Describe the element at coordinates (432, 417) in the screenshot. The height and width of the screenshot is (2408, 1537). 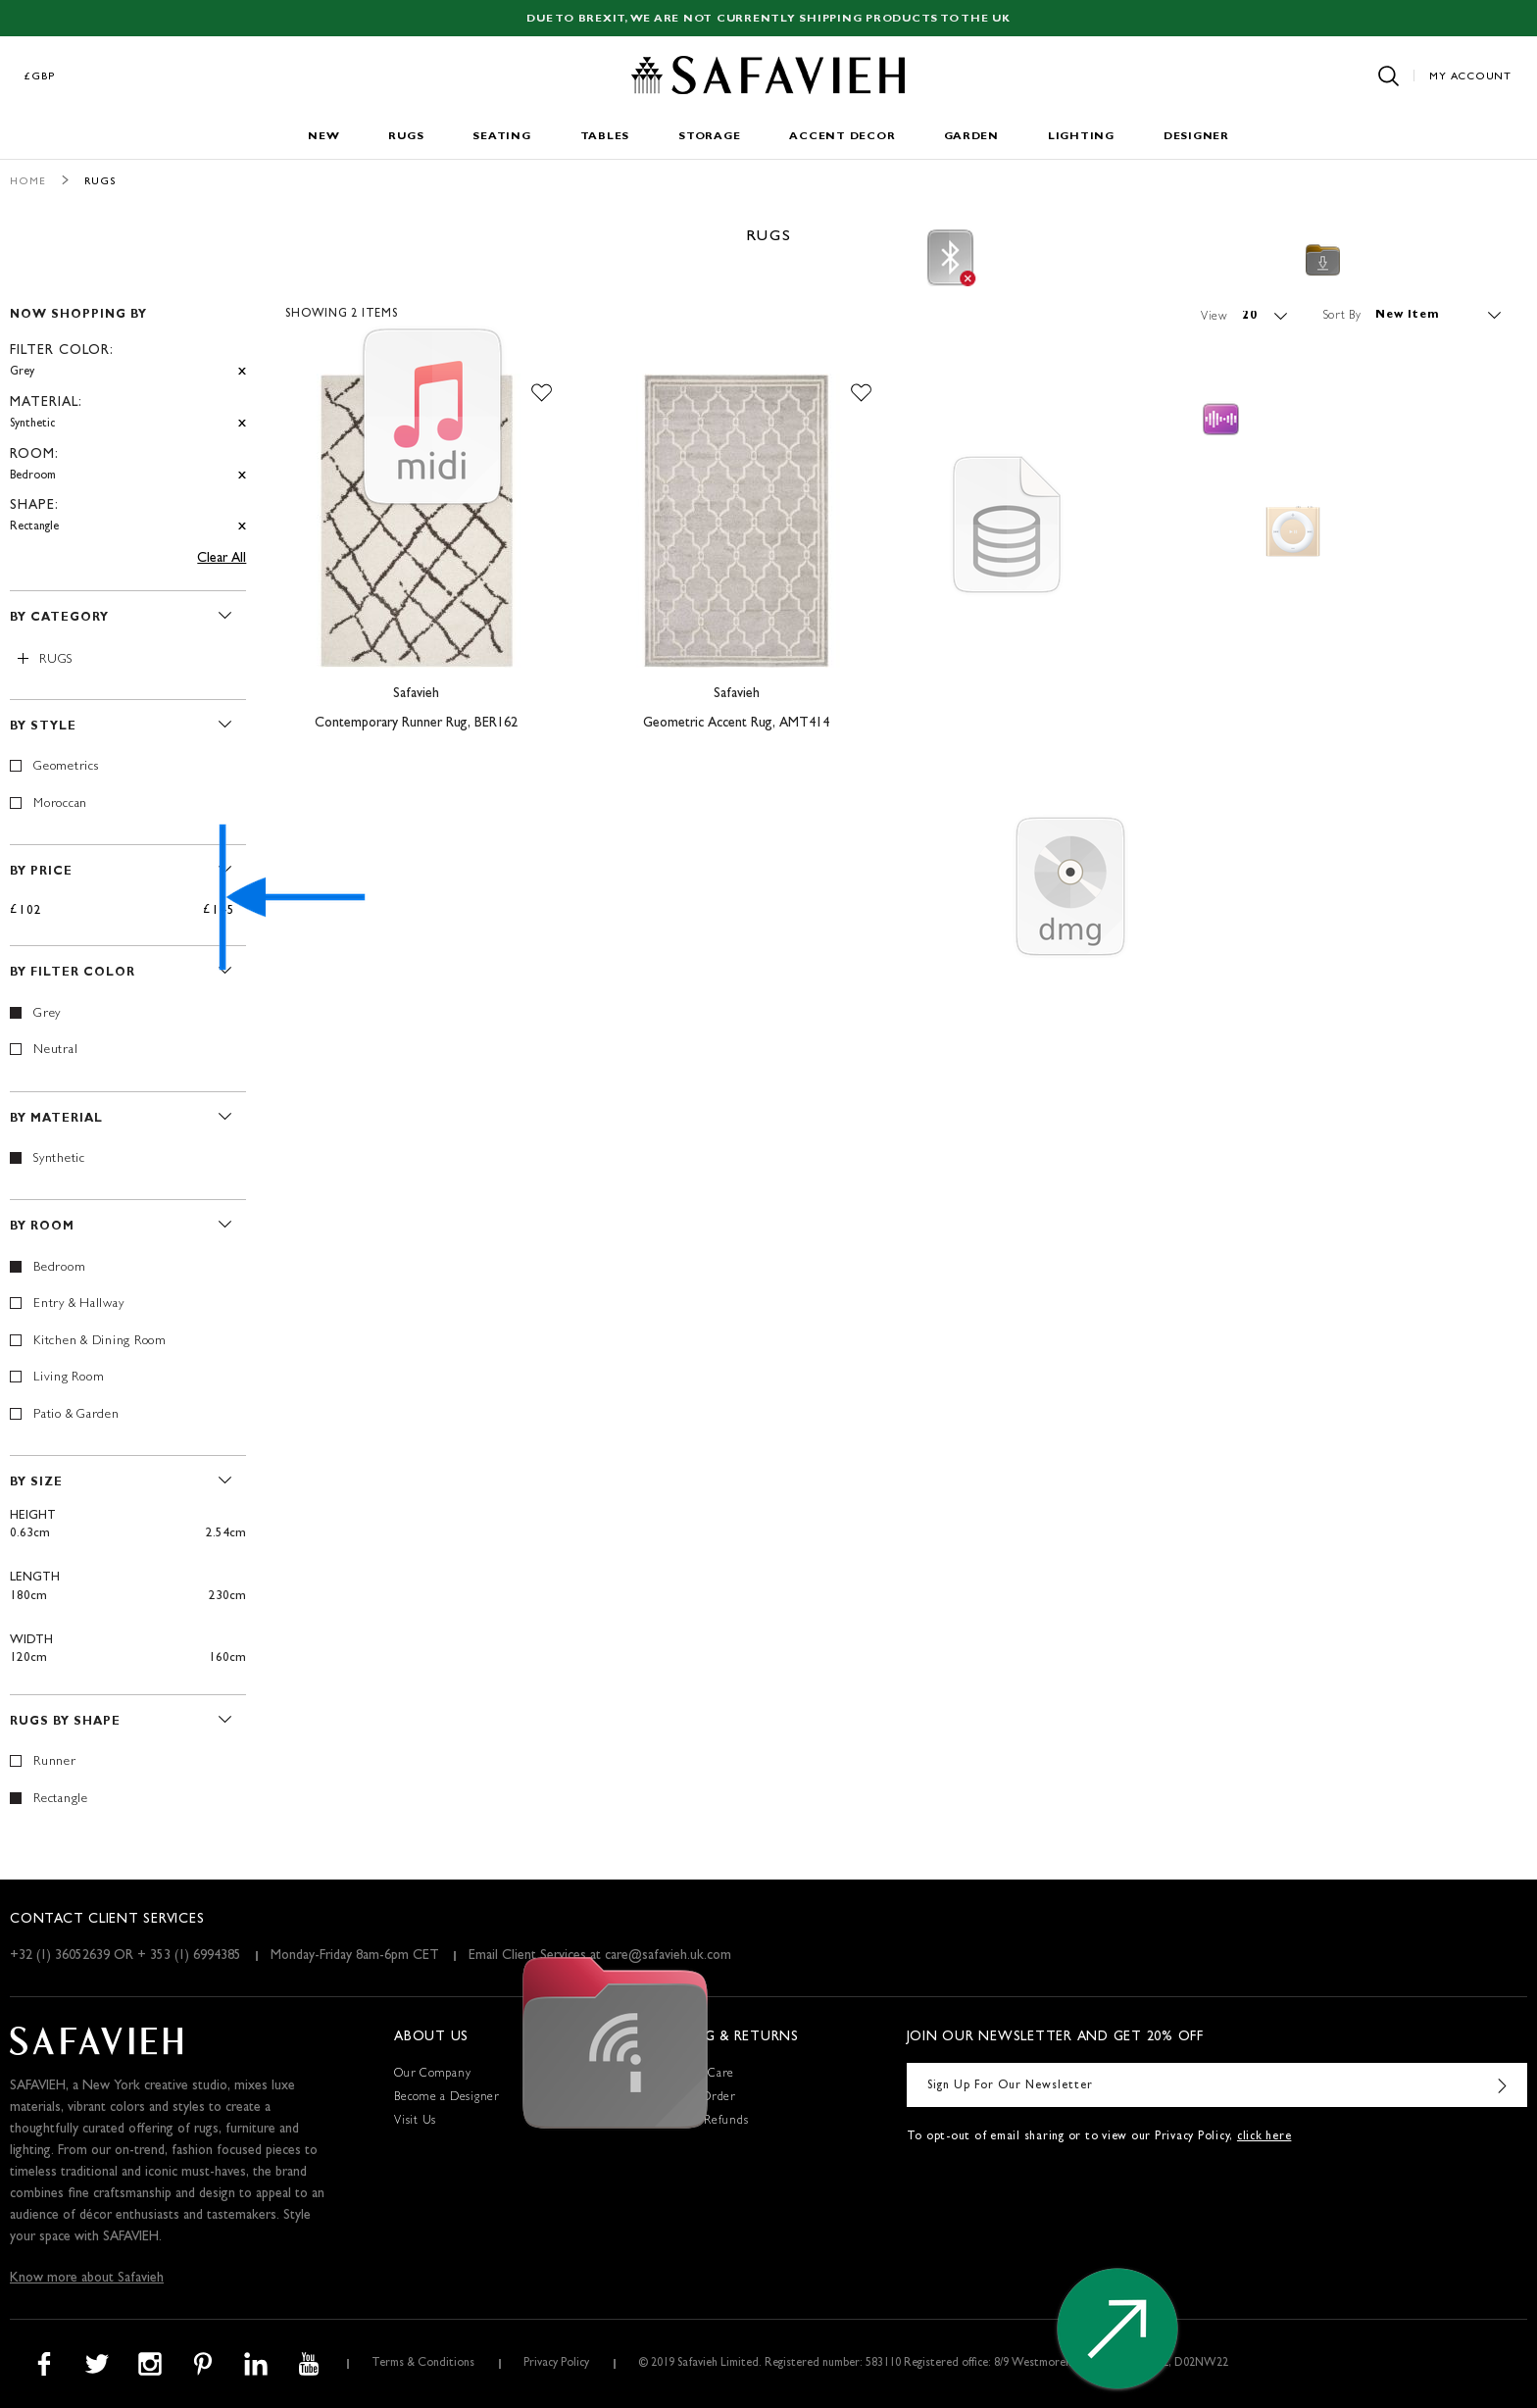
I see `a midi audio file` at that location.